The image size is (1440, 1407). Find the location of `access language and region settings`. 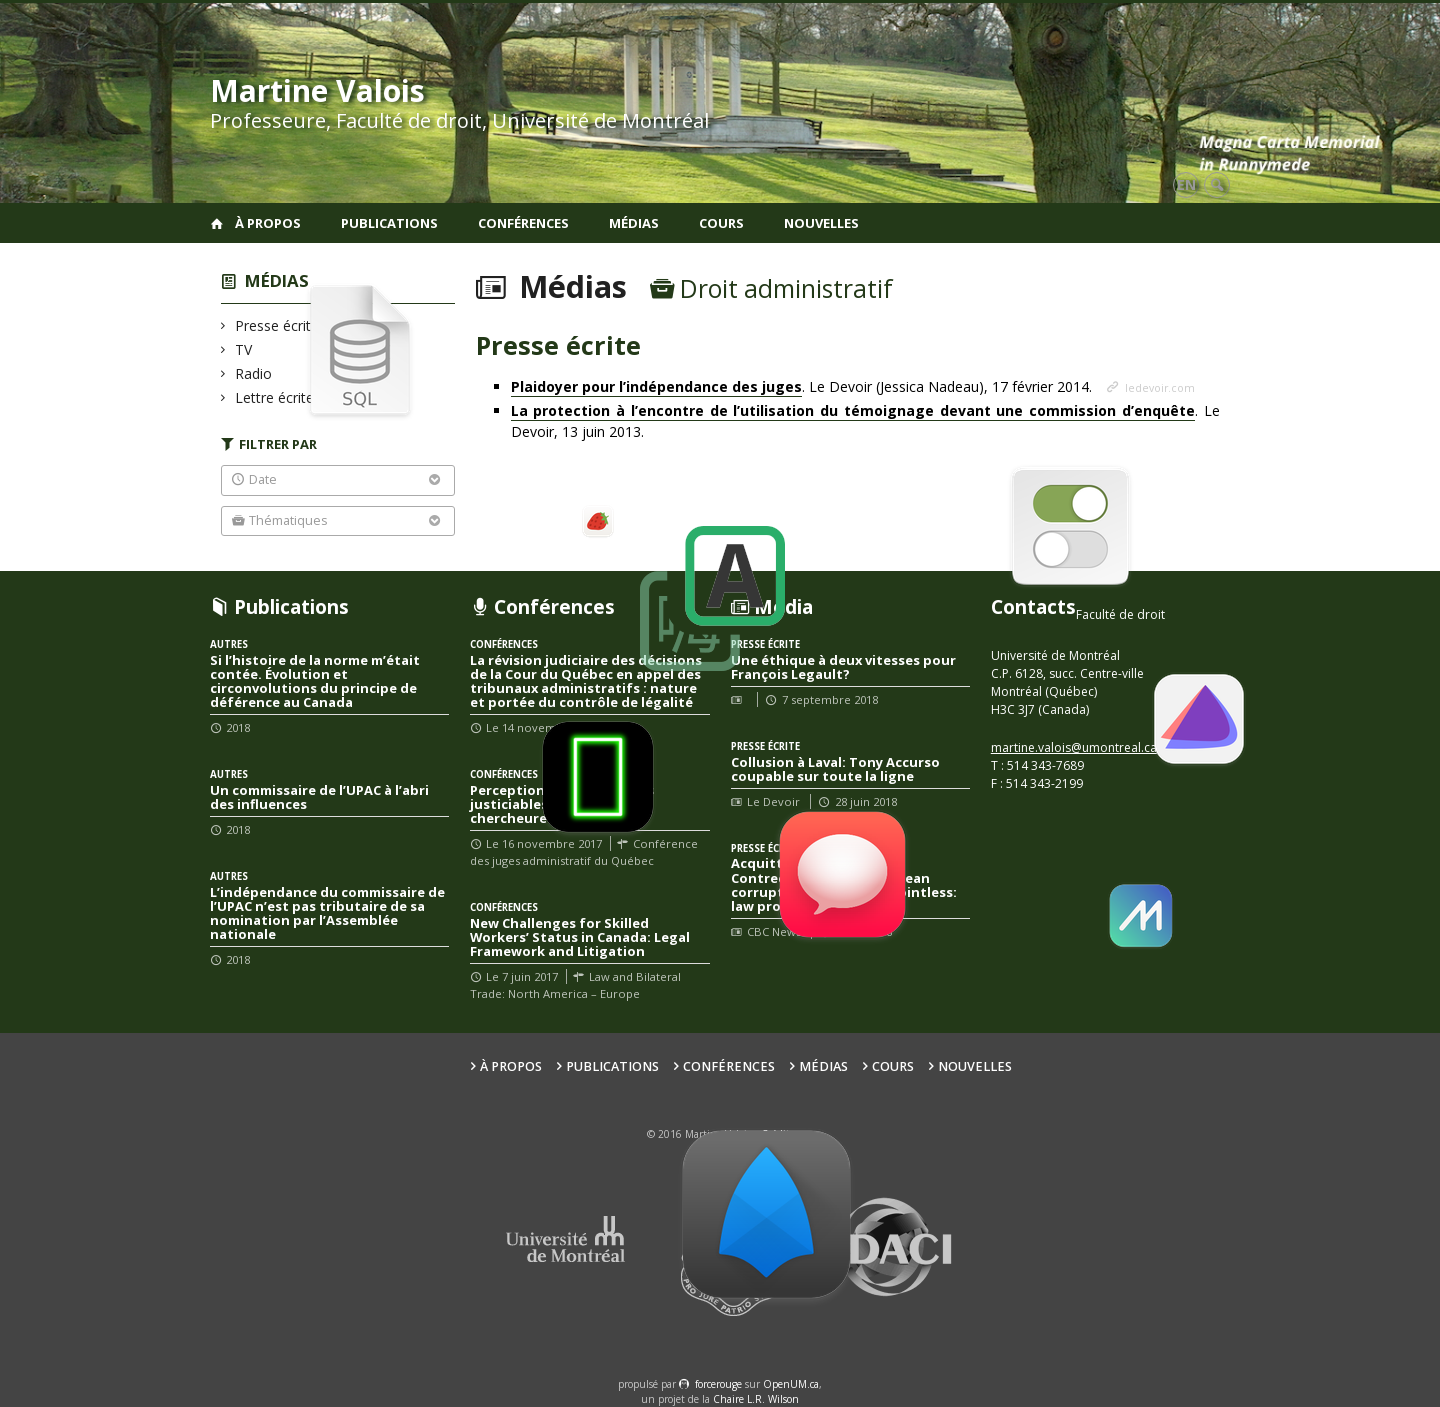

access language and region settings is located at coordinates (712, 598).